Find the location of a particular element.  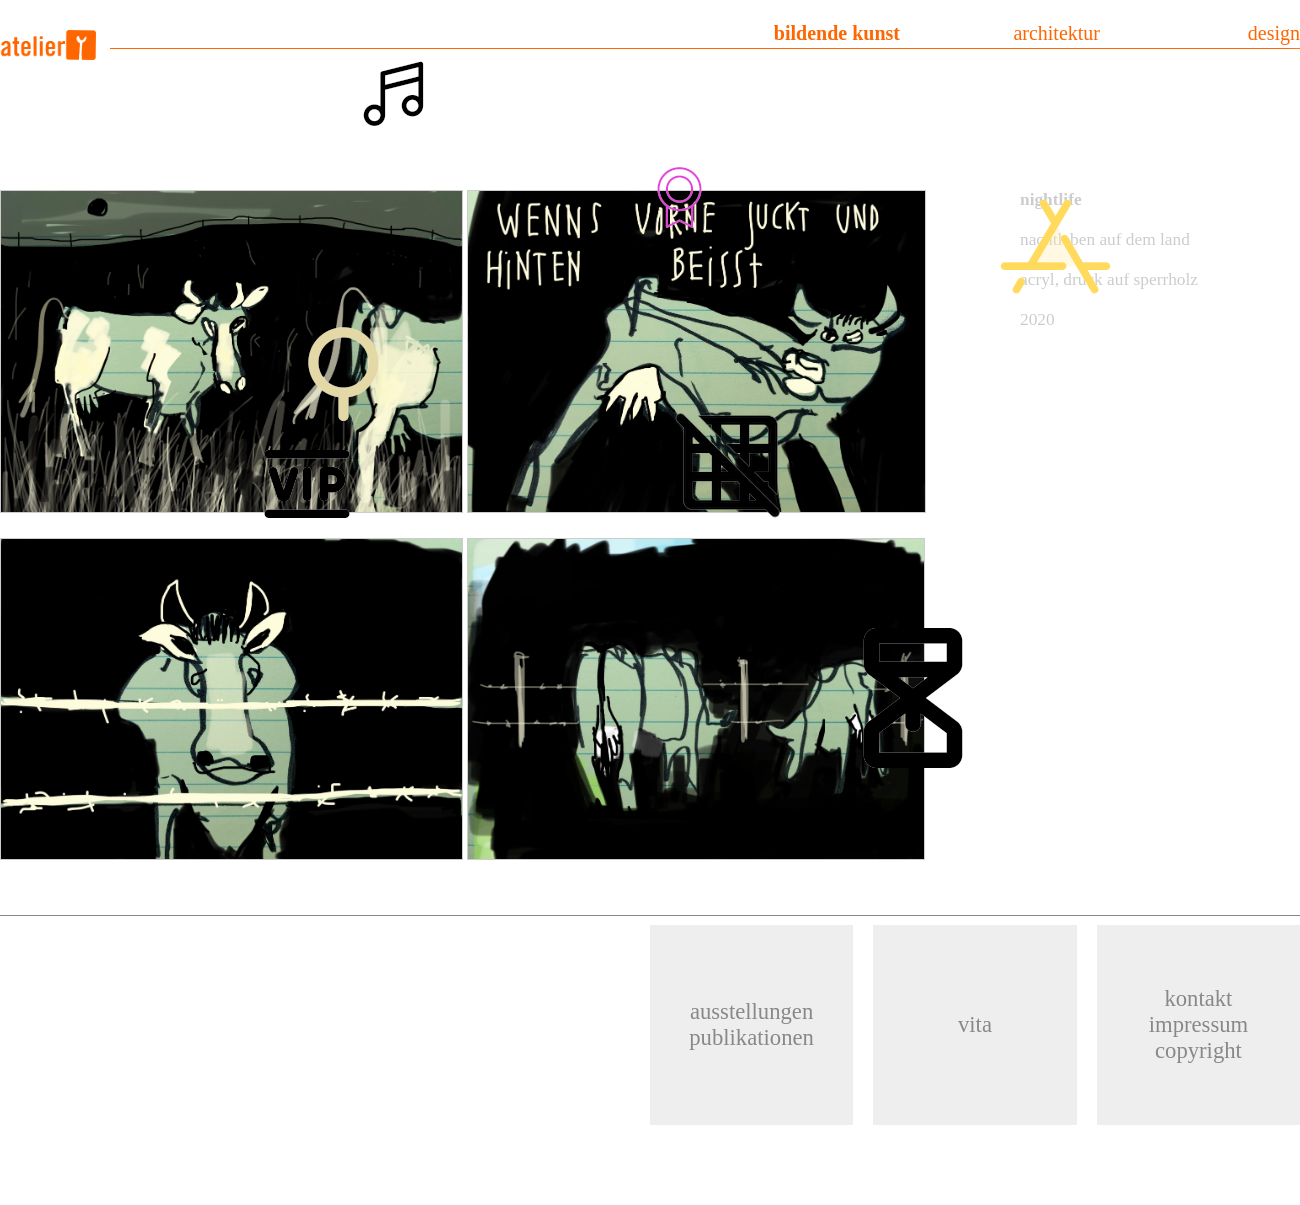

indicates a process is in progress is located at coordinates (913, 698).